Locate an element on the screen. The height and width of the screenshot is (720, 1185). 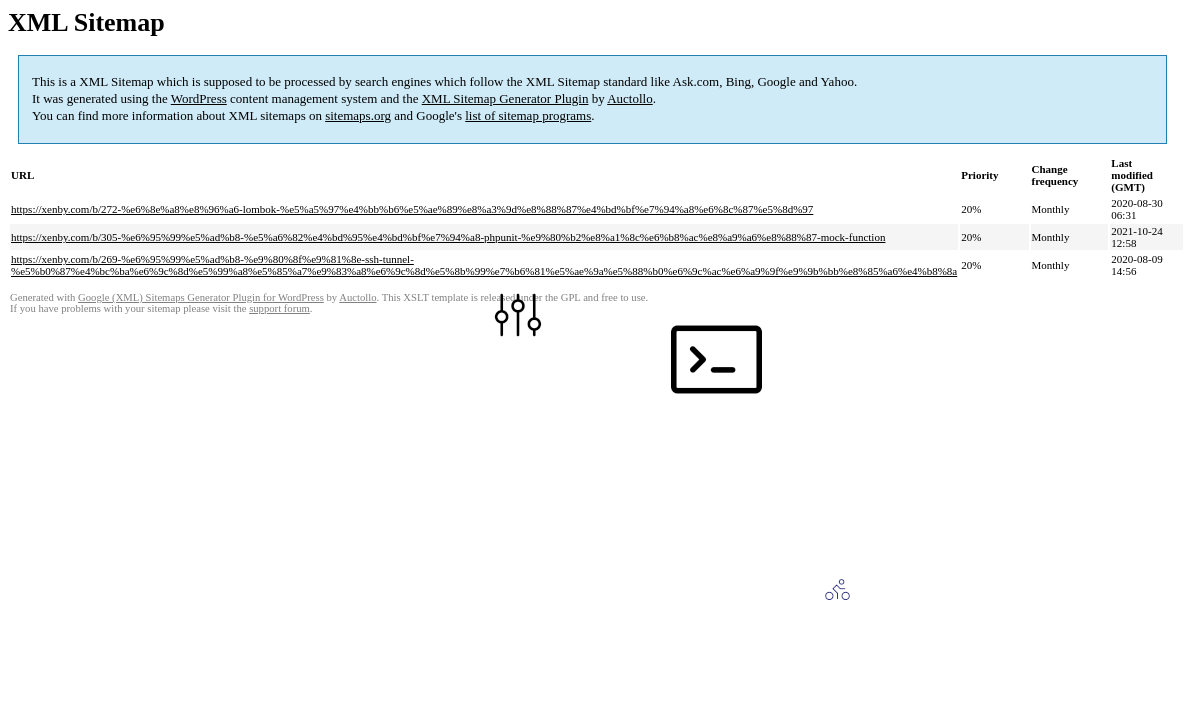
access cycling or bike-related features is located at coordinates (837, 590).